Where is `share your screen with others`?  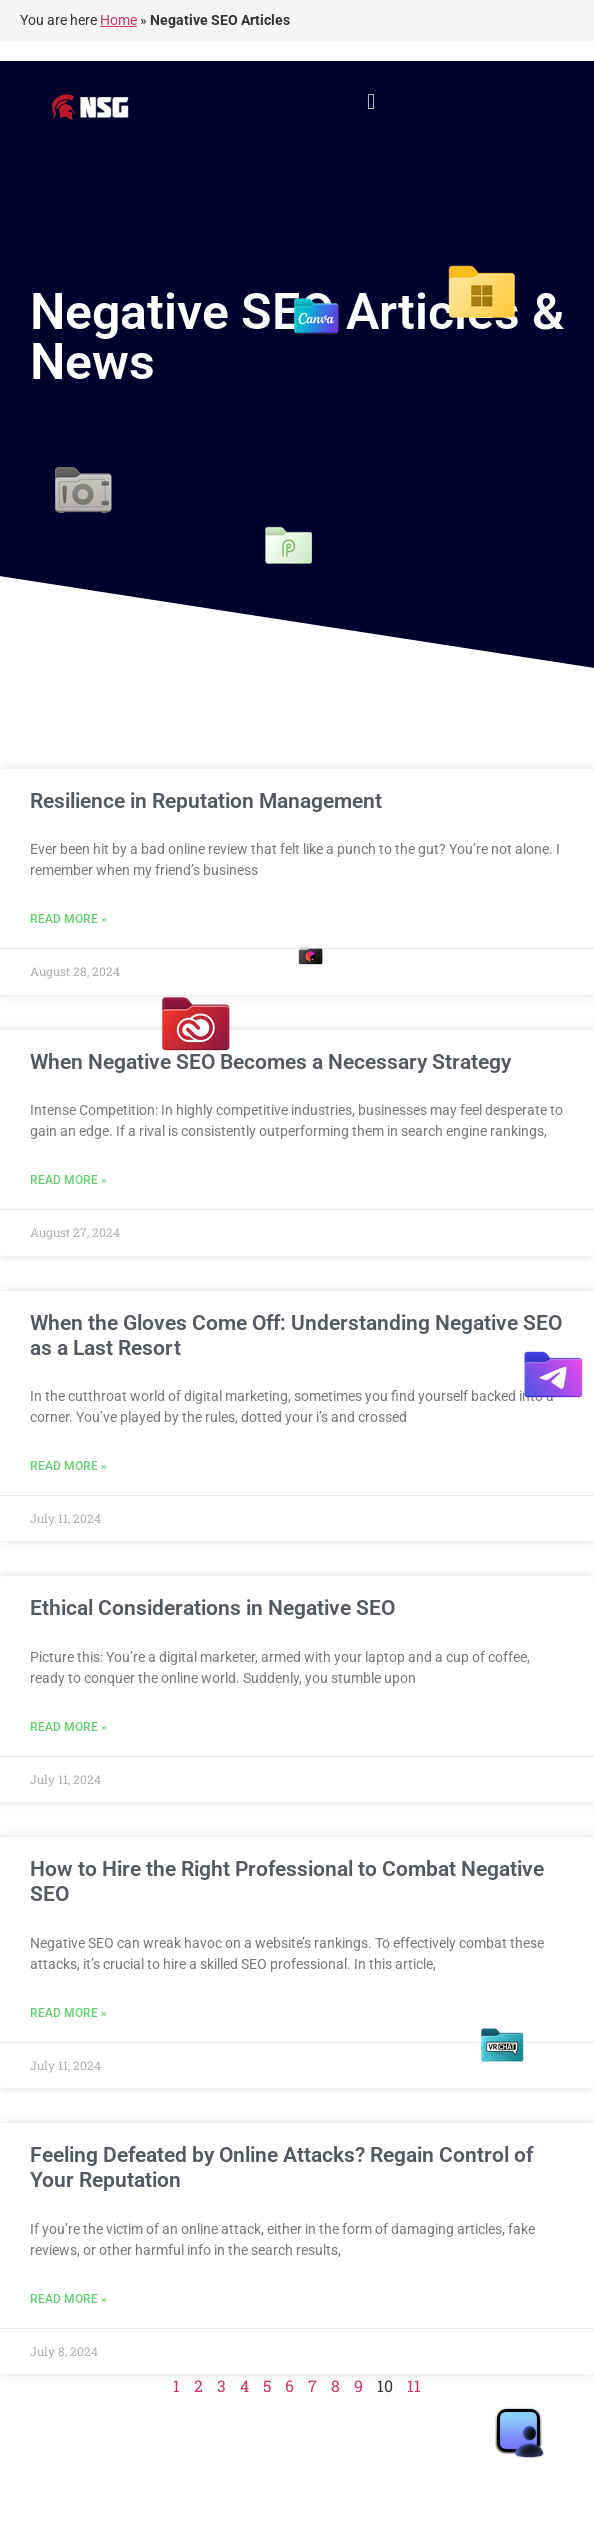 share your screen with others is located at coordinates (518, 2430).